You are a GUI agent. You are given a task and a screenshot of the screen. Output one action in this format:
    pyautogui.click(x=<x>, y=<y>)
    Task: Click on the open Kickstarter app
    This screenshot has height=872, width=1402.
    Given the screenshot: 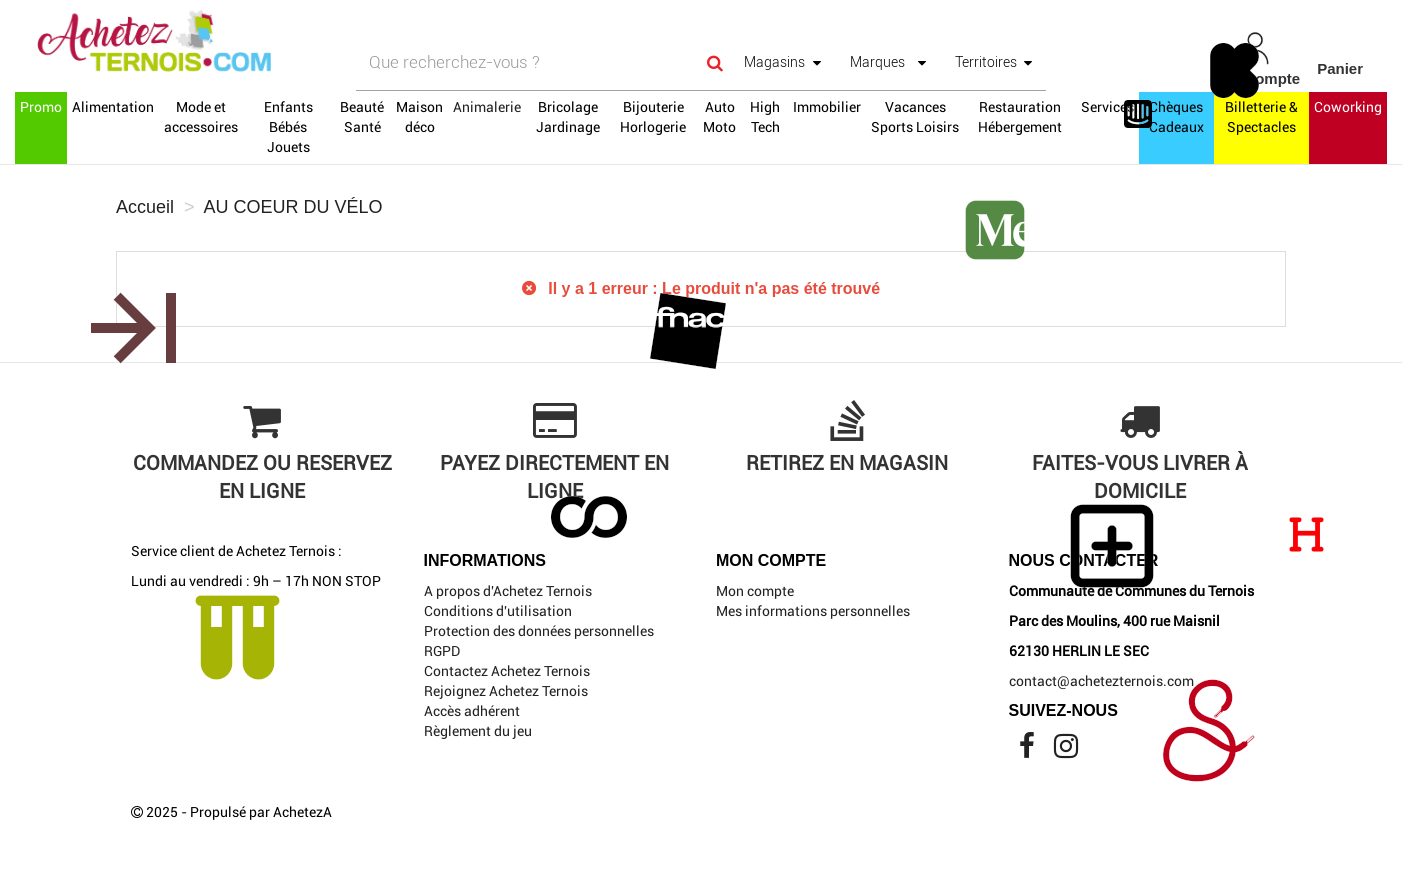 What is the action you would take?
    pyautogui.click(x=1234, y=70)
    